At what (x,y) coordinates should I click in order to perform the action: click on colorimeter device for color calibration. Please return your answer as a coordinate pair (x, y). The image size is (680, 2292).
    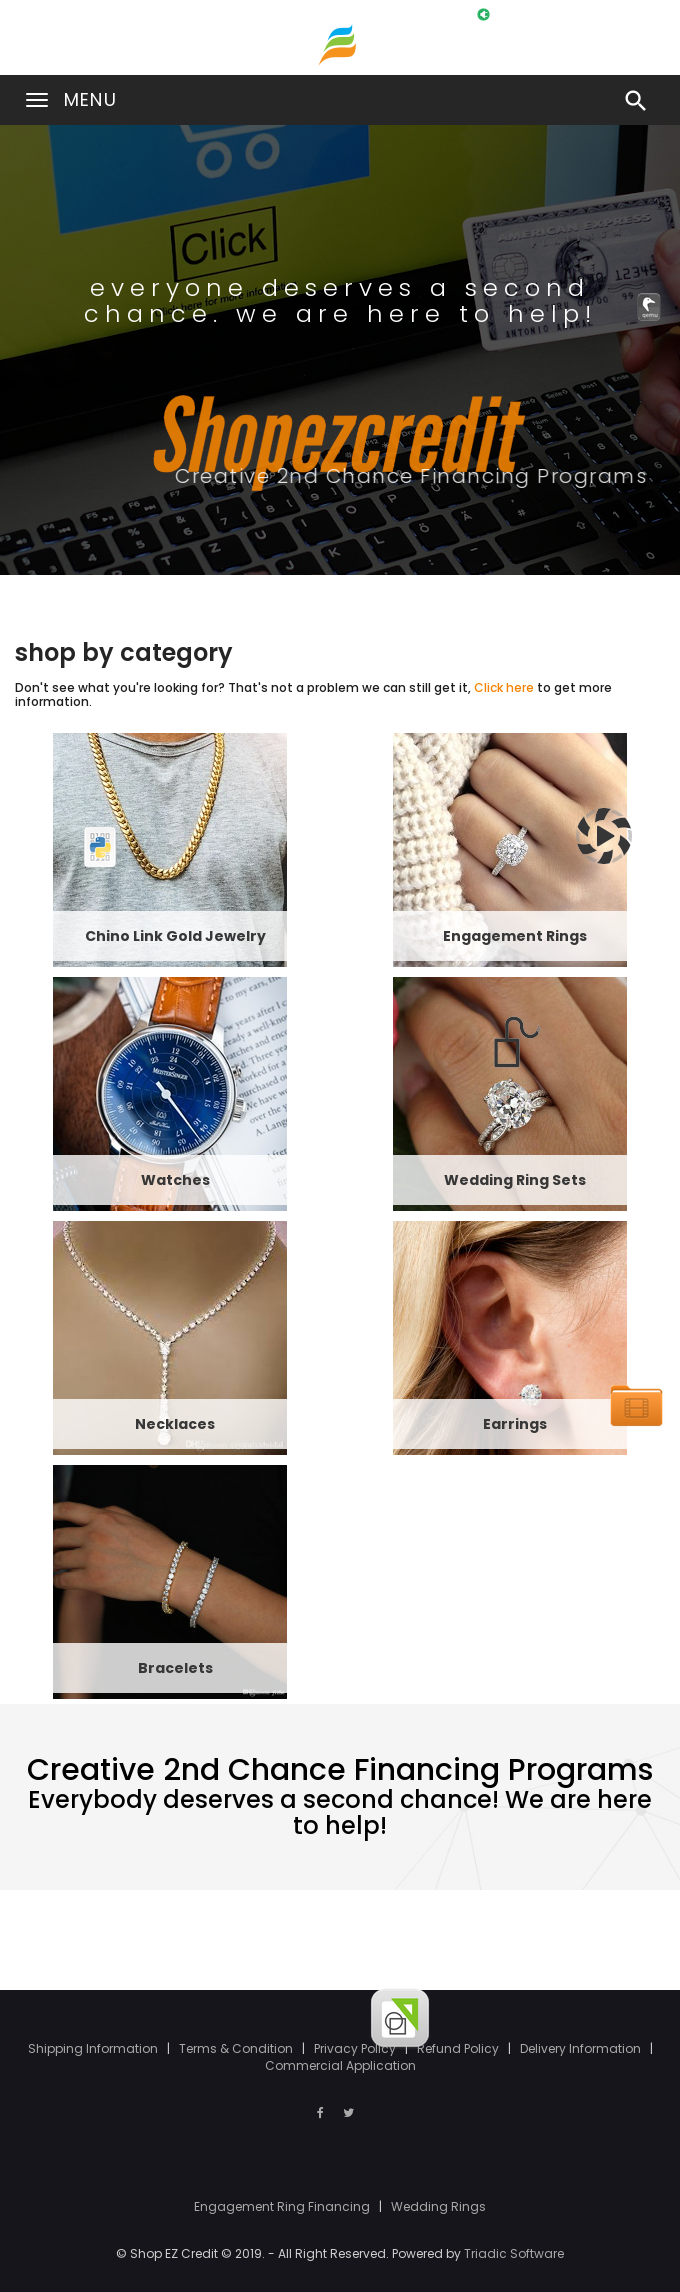
    Looking at the image, I should click on (516, 1042).